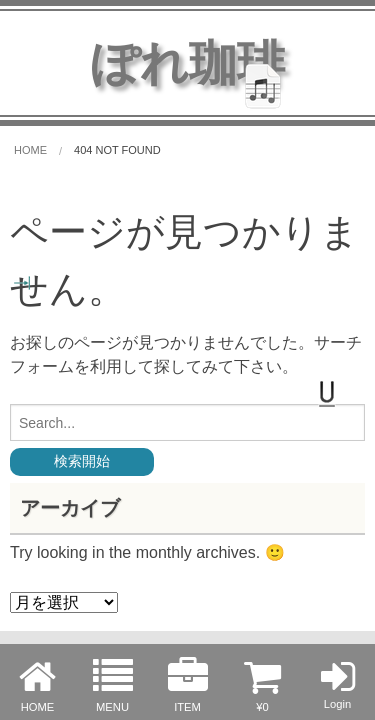  What do you see at coordinates (22, 283) in the screenshot?
I see `go to the last item or page` at bounding box center [22, 283].